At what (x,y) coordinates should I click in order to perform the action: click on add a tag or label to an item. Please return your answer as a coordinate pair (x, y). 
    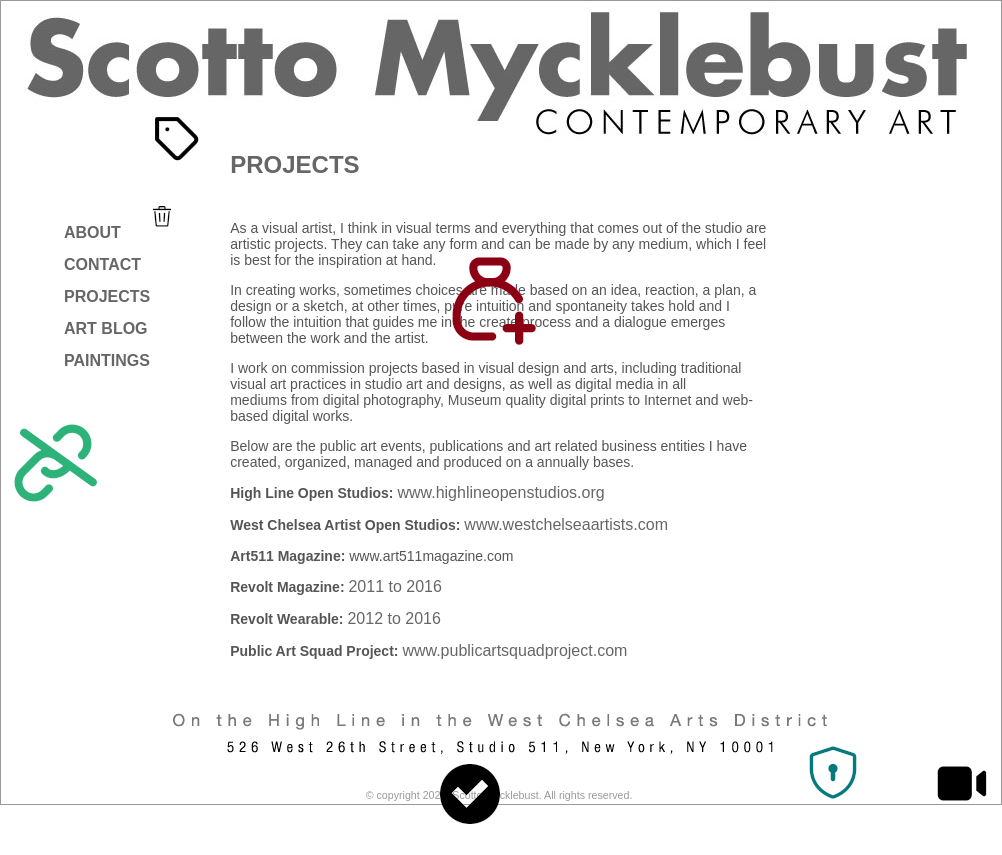
    Looking at the image, I should click on (177, 139).